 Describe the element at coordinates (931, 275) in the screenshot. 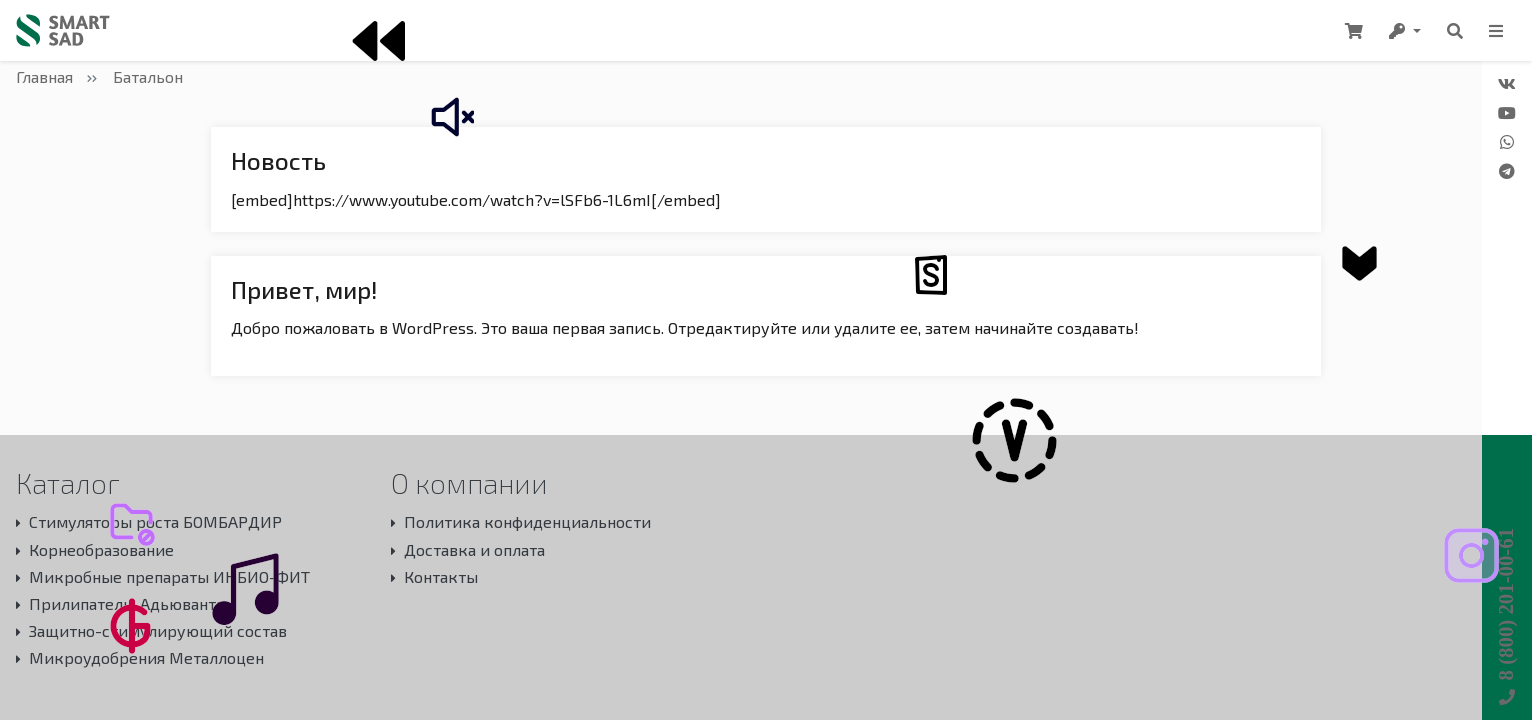

I see `open Storybook documentation` at that location.